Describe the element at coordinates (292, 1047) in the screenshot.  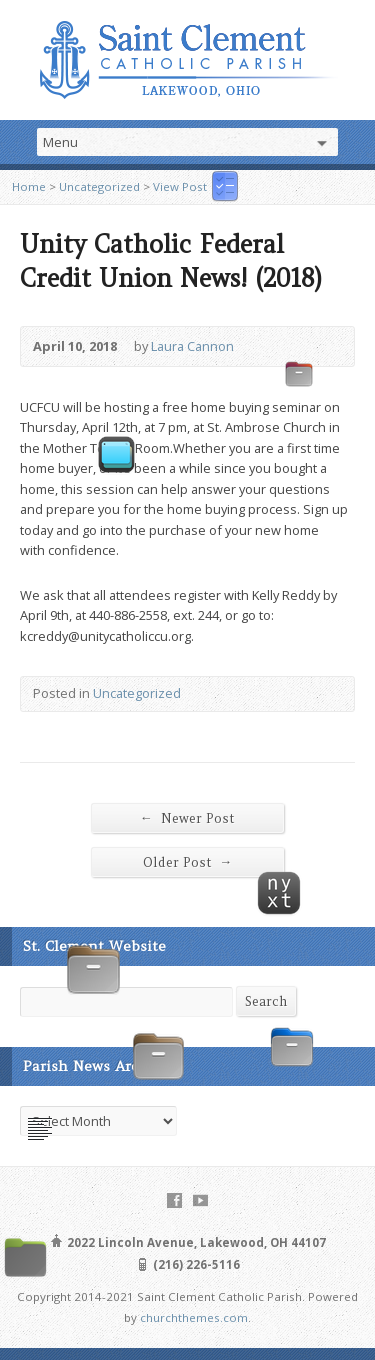
I see `open the files application` at that location.